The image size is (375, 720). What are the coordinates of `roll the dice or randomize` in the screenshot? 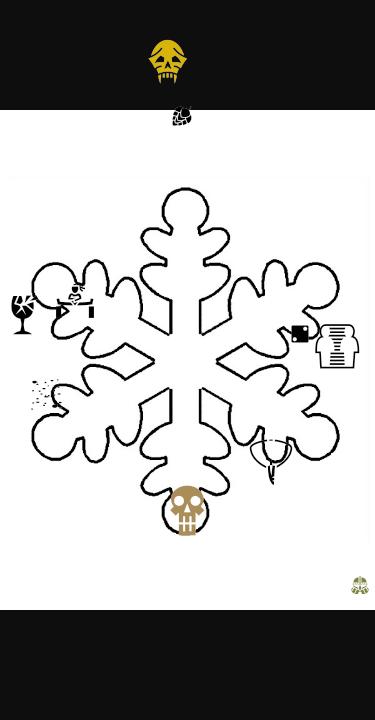 It's located at (300, 334).